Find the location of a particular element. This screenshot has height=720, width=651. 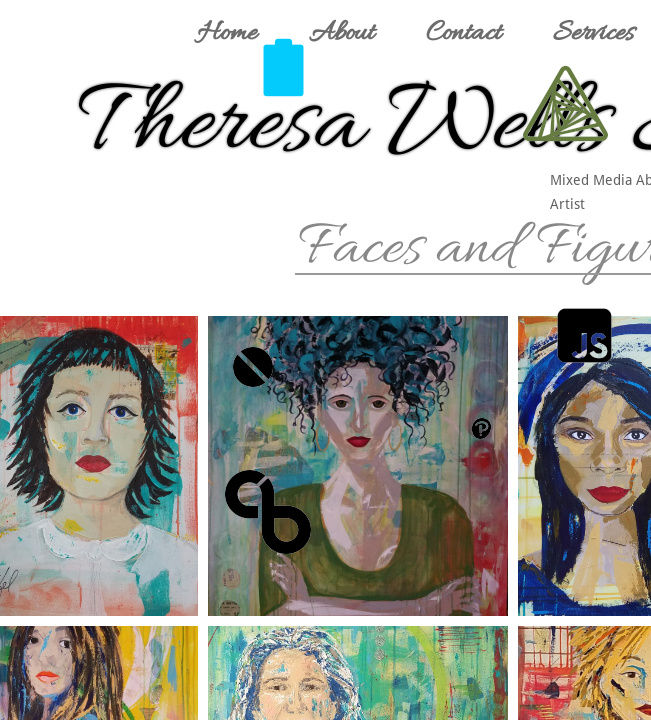

cloudbees company logo is located at coordinates (268, 512).